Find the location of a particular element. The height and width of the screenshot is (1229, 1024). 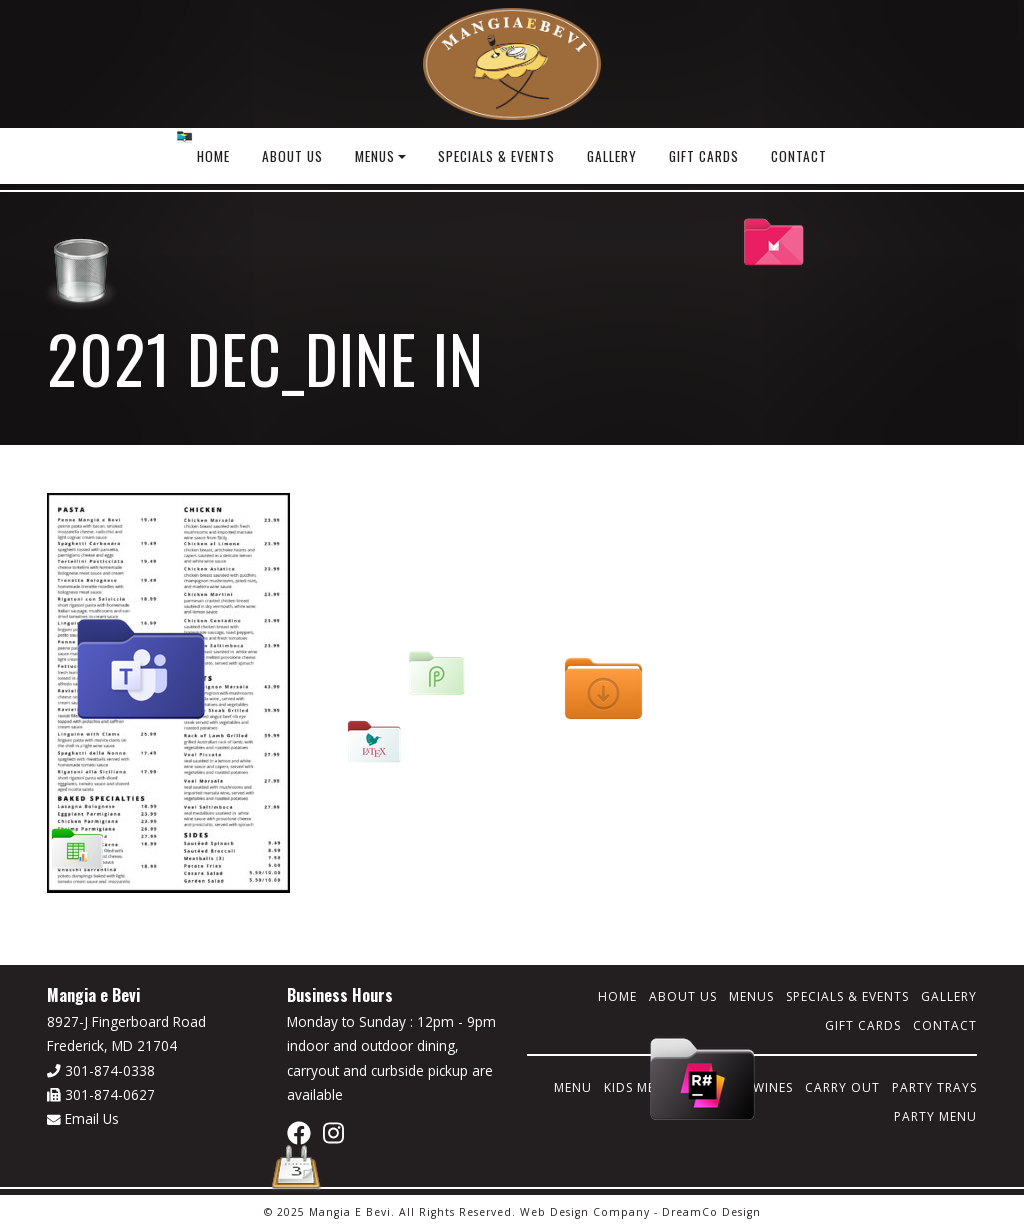

open android pie system files folder is located at coordinates (436, 674).